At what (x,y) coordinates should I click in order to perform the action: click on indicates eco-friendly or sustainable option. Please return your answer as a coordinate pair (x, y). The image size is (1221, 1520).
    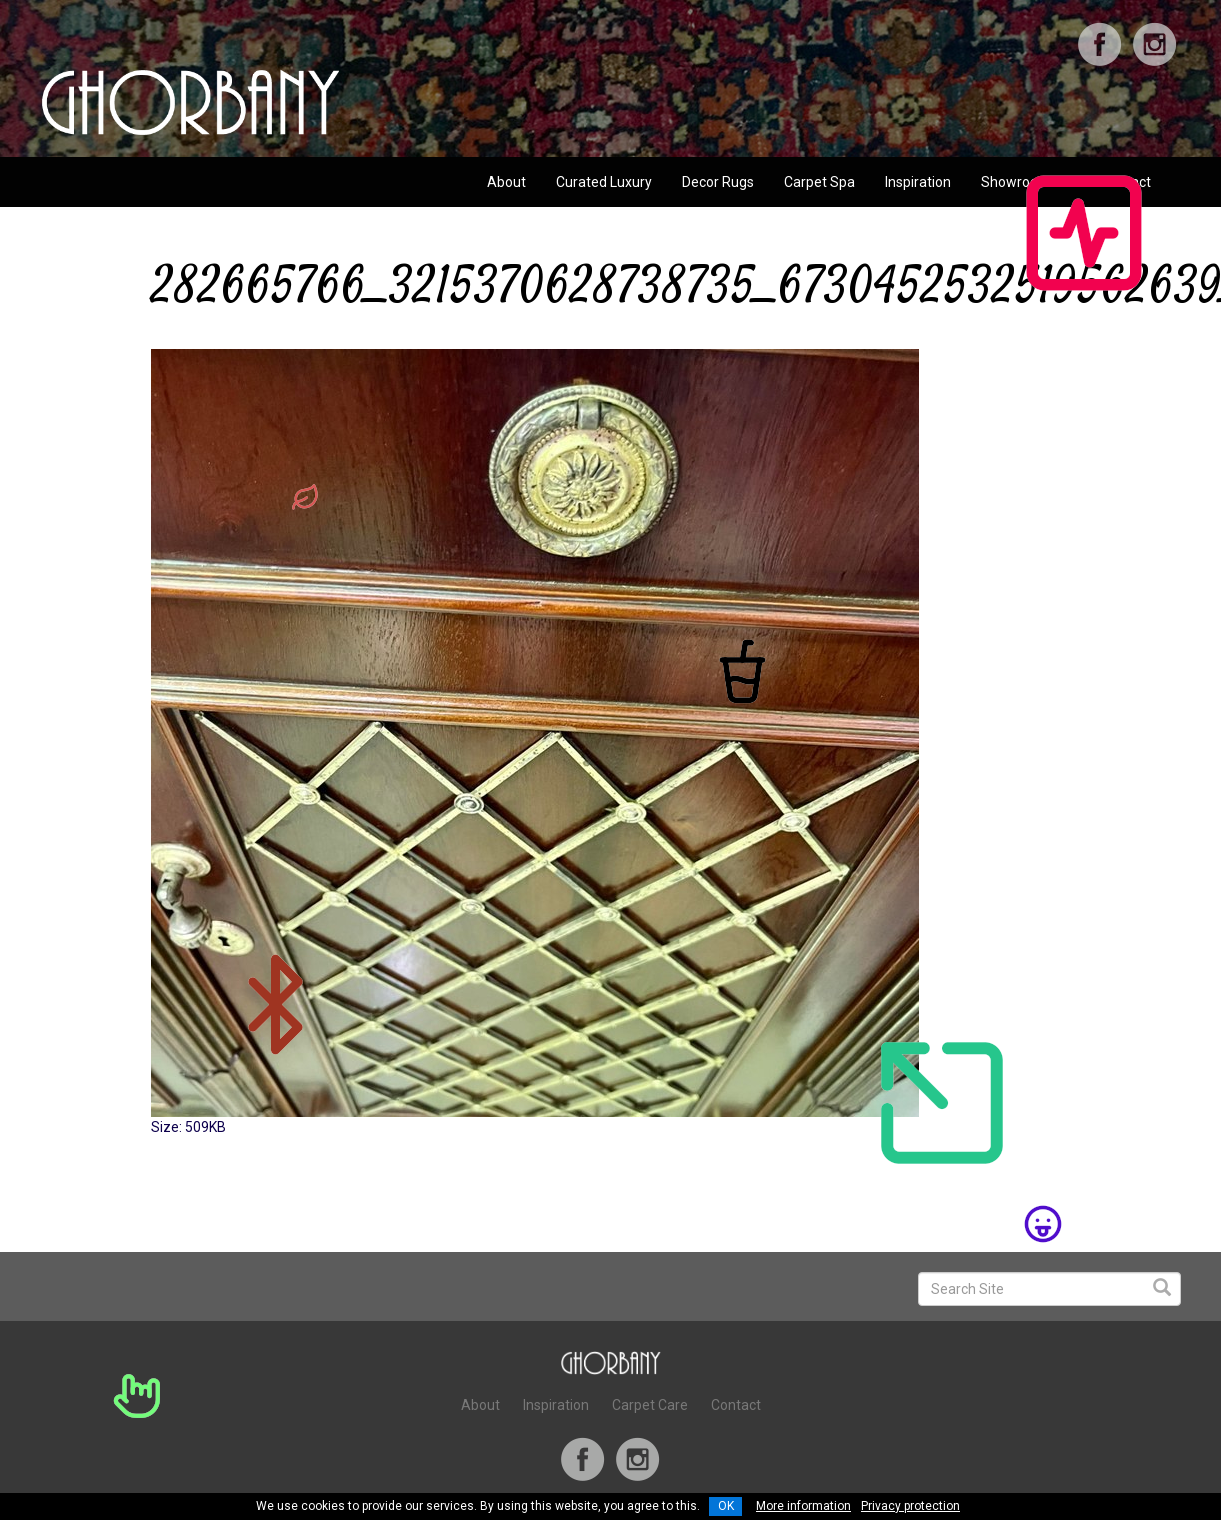
    Looking at the image, I should click on (305, 497).